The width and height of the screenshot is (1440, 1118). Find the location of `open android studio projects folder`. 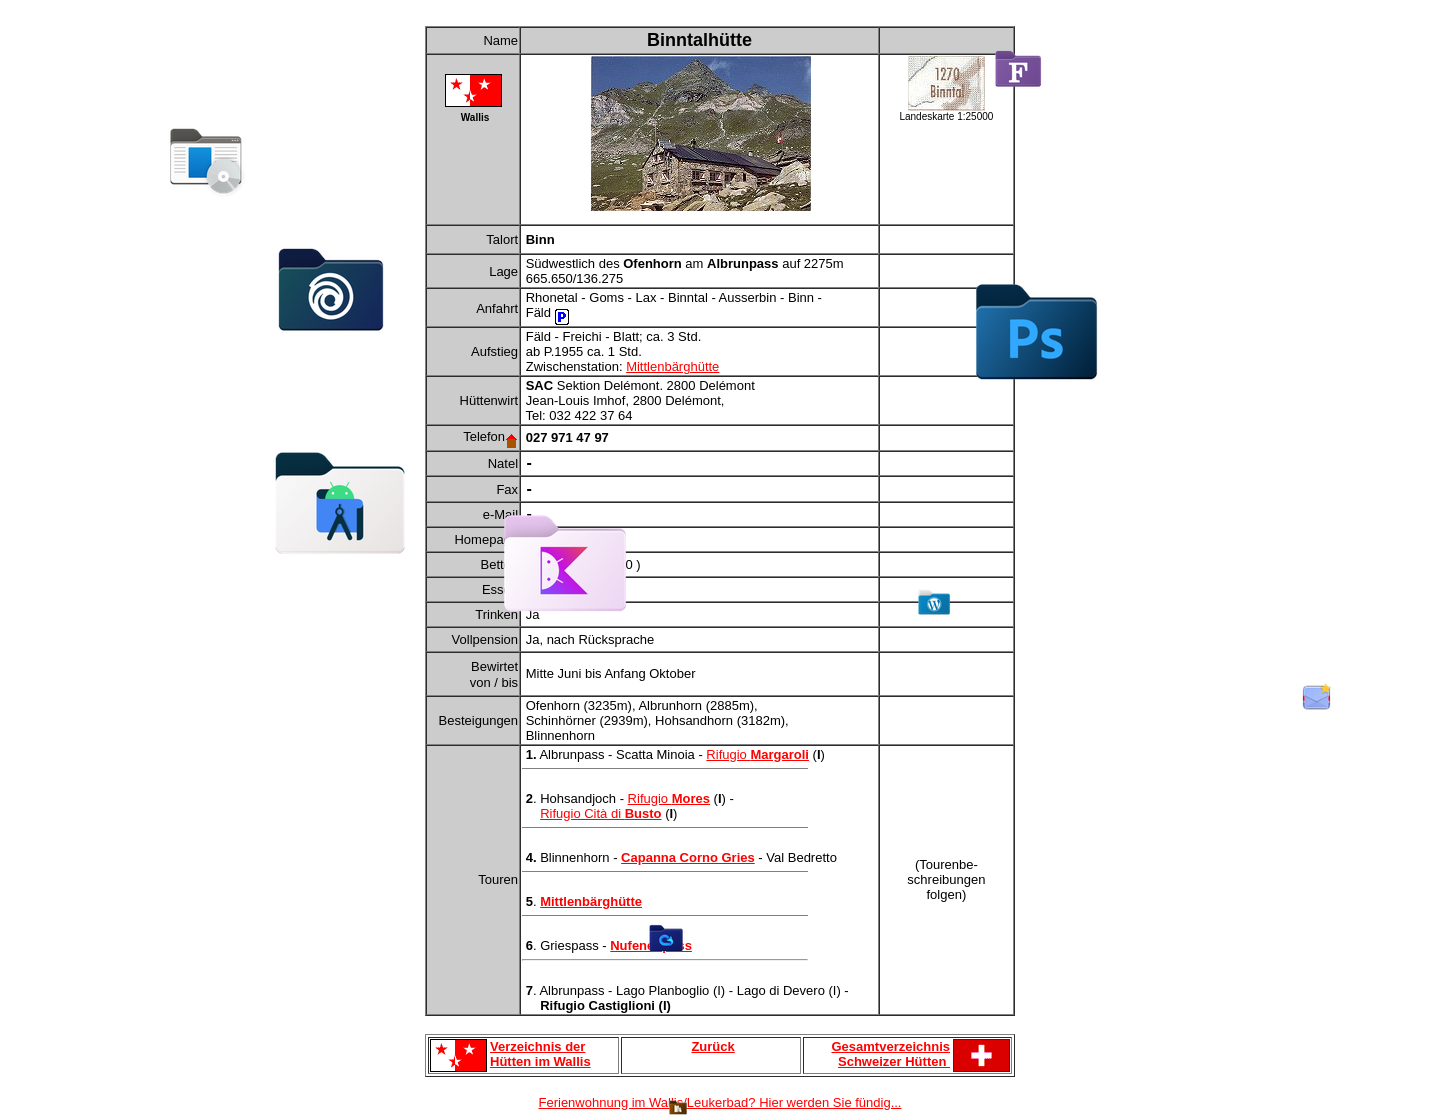

open android studio projects folder is located at coordinates (339, 506).